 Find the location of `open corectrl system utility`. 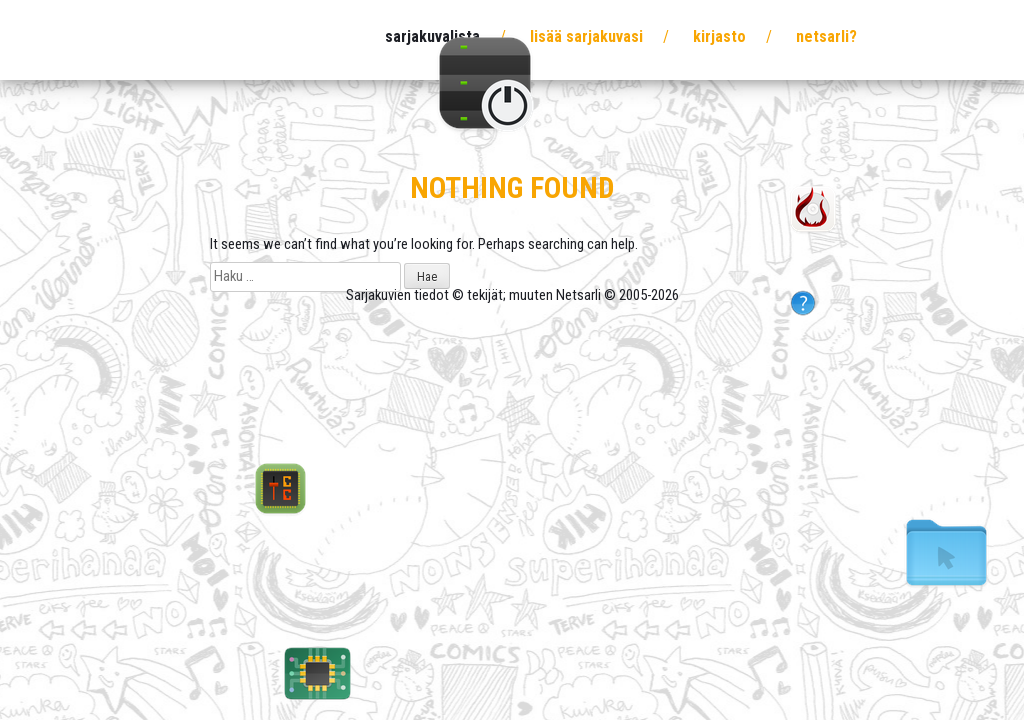

open corectrl system utility is located at coordinates (280, 488).